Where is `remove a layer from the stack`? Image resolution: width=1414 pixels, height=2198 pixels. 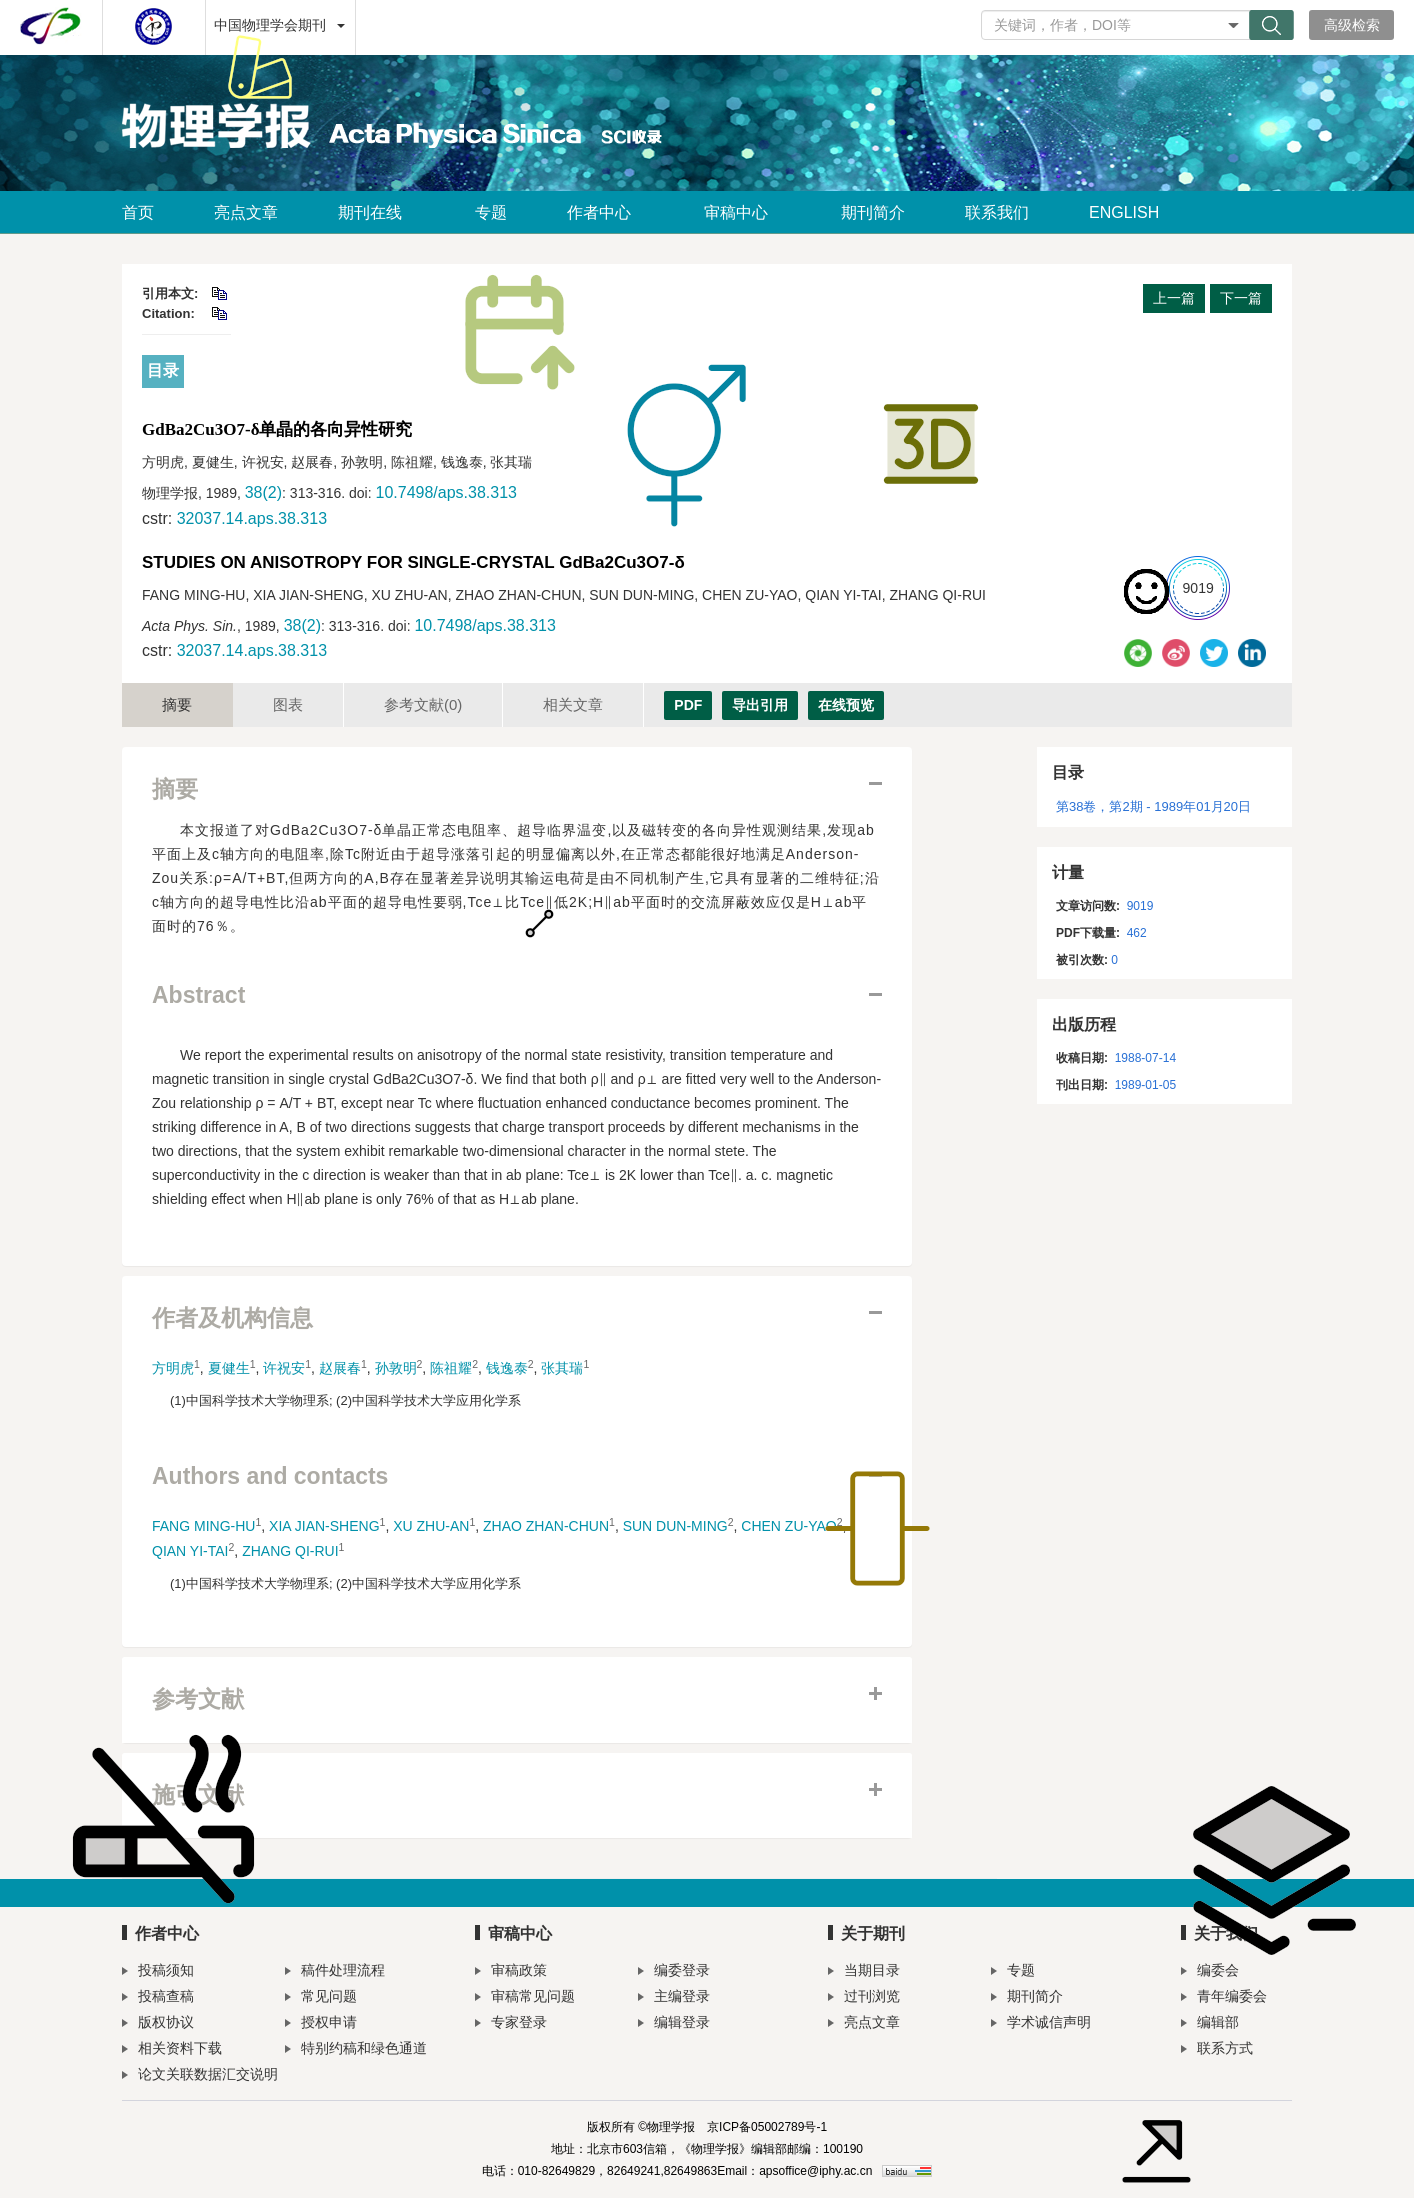 remove a layer from the stack is located at coordinates (1271, 1870).